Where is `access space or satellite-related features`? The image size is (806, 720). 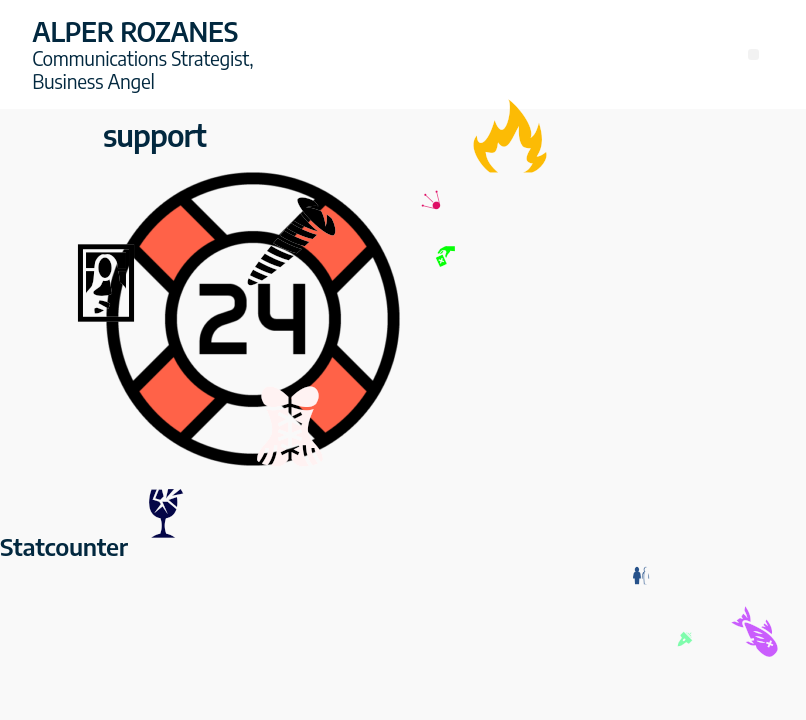
access space or satellite-related features is located at coordinates (431, 200).